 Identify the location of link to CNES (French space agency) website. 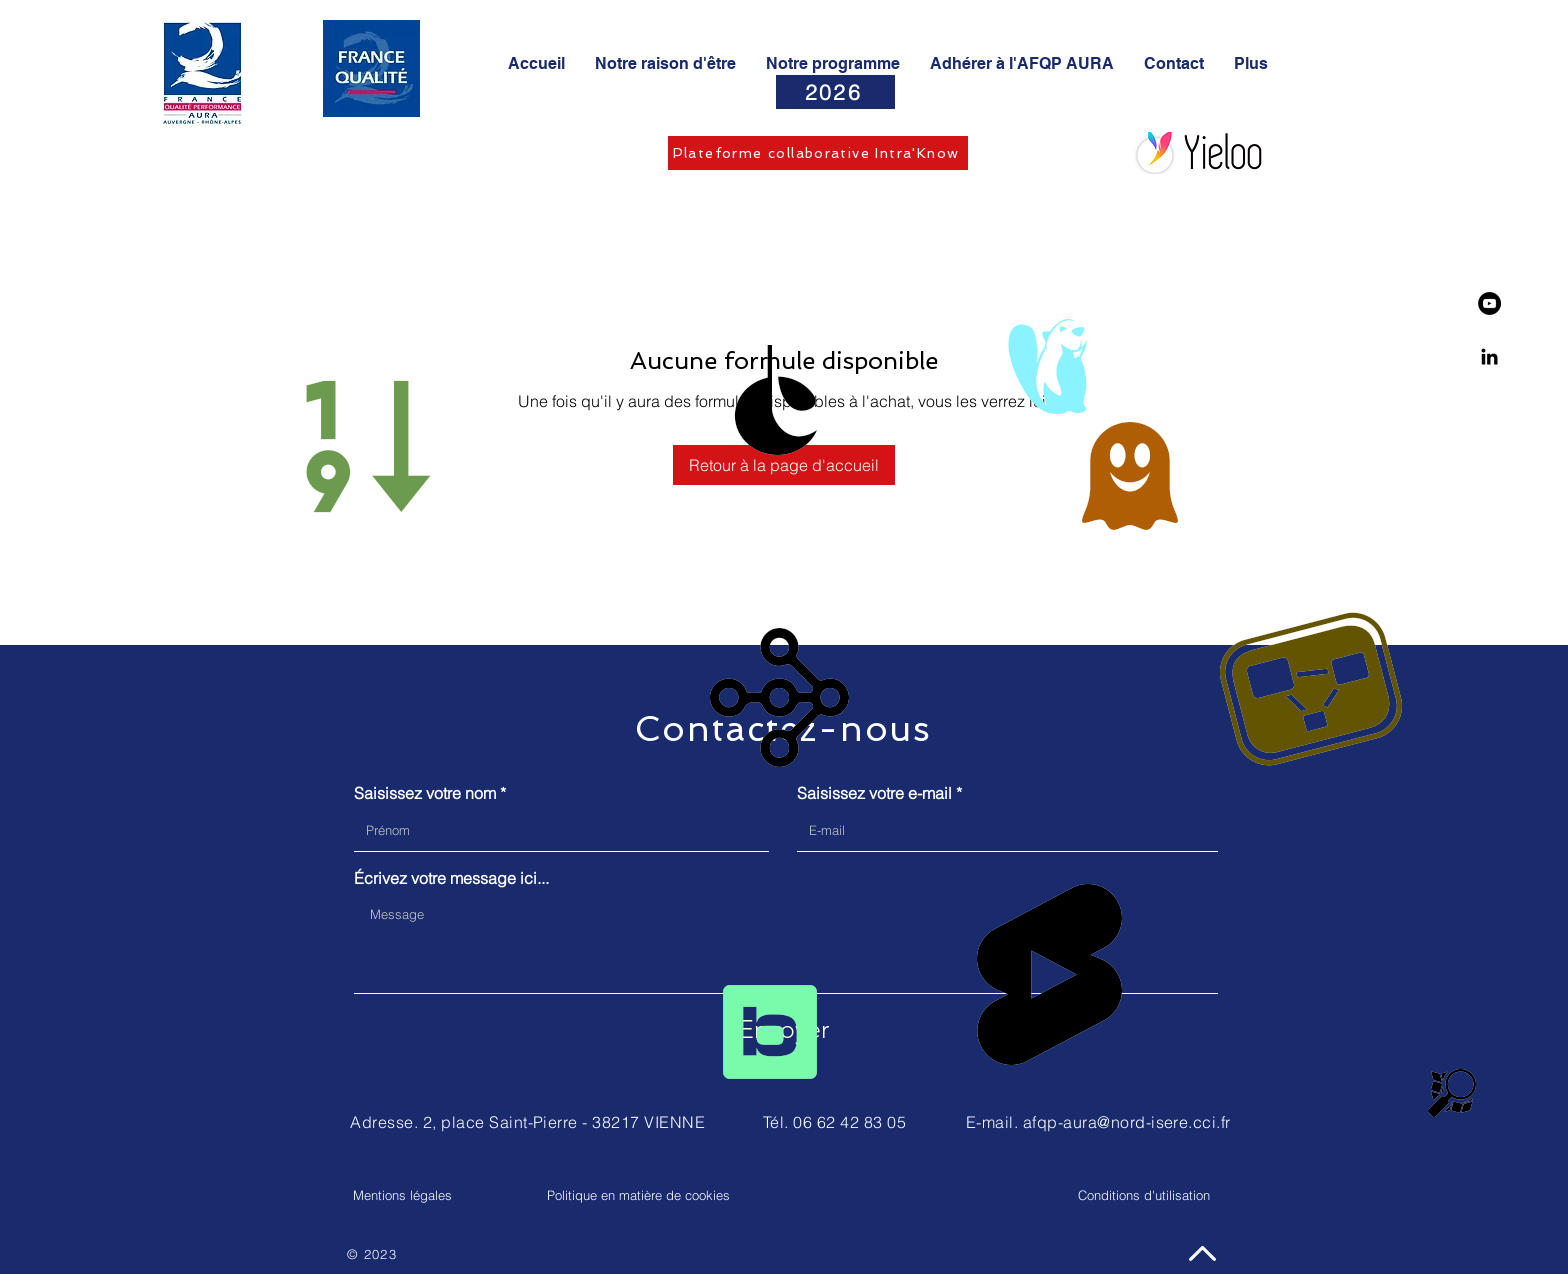
(776, 400).